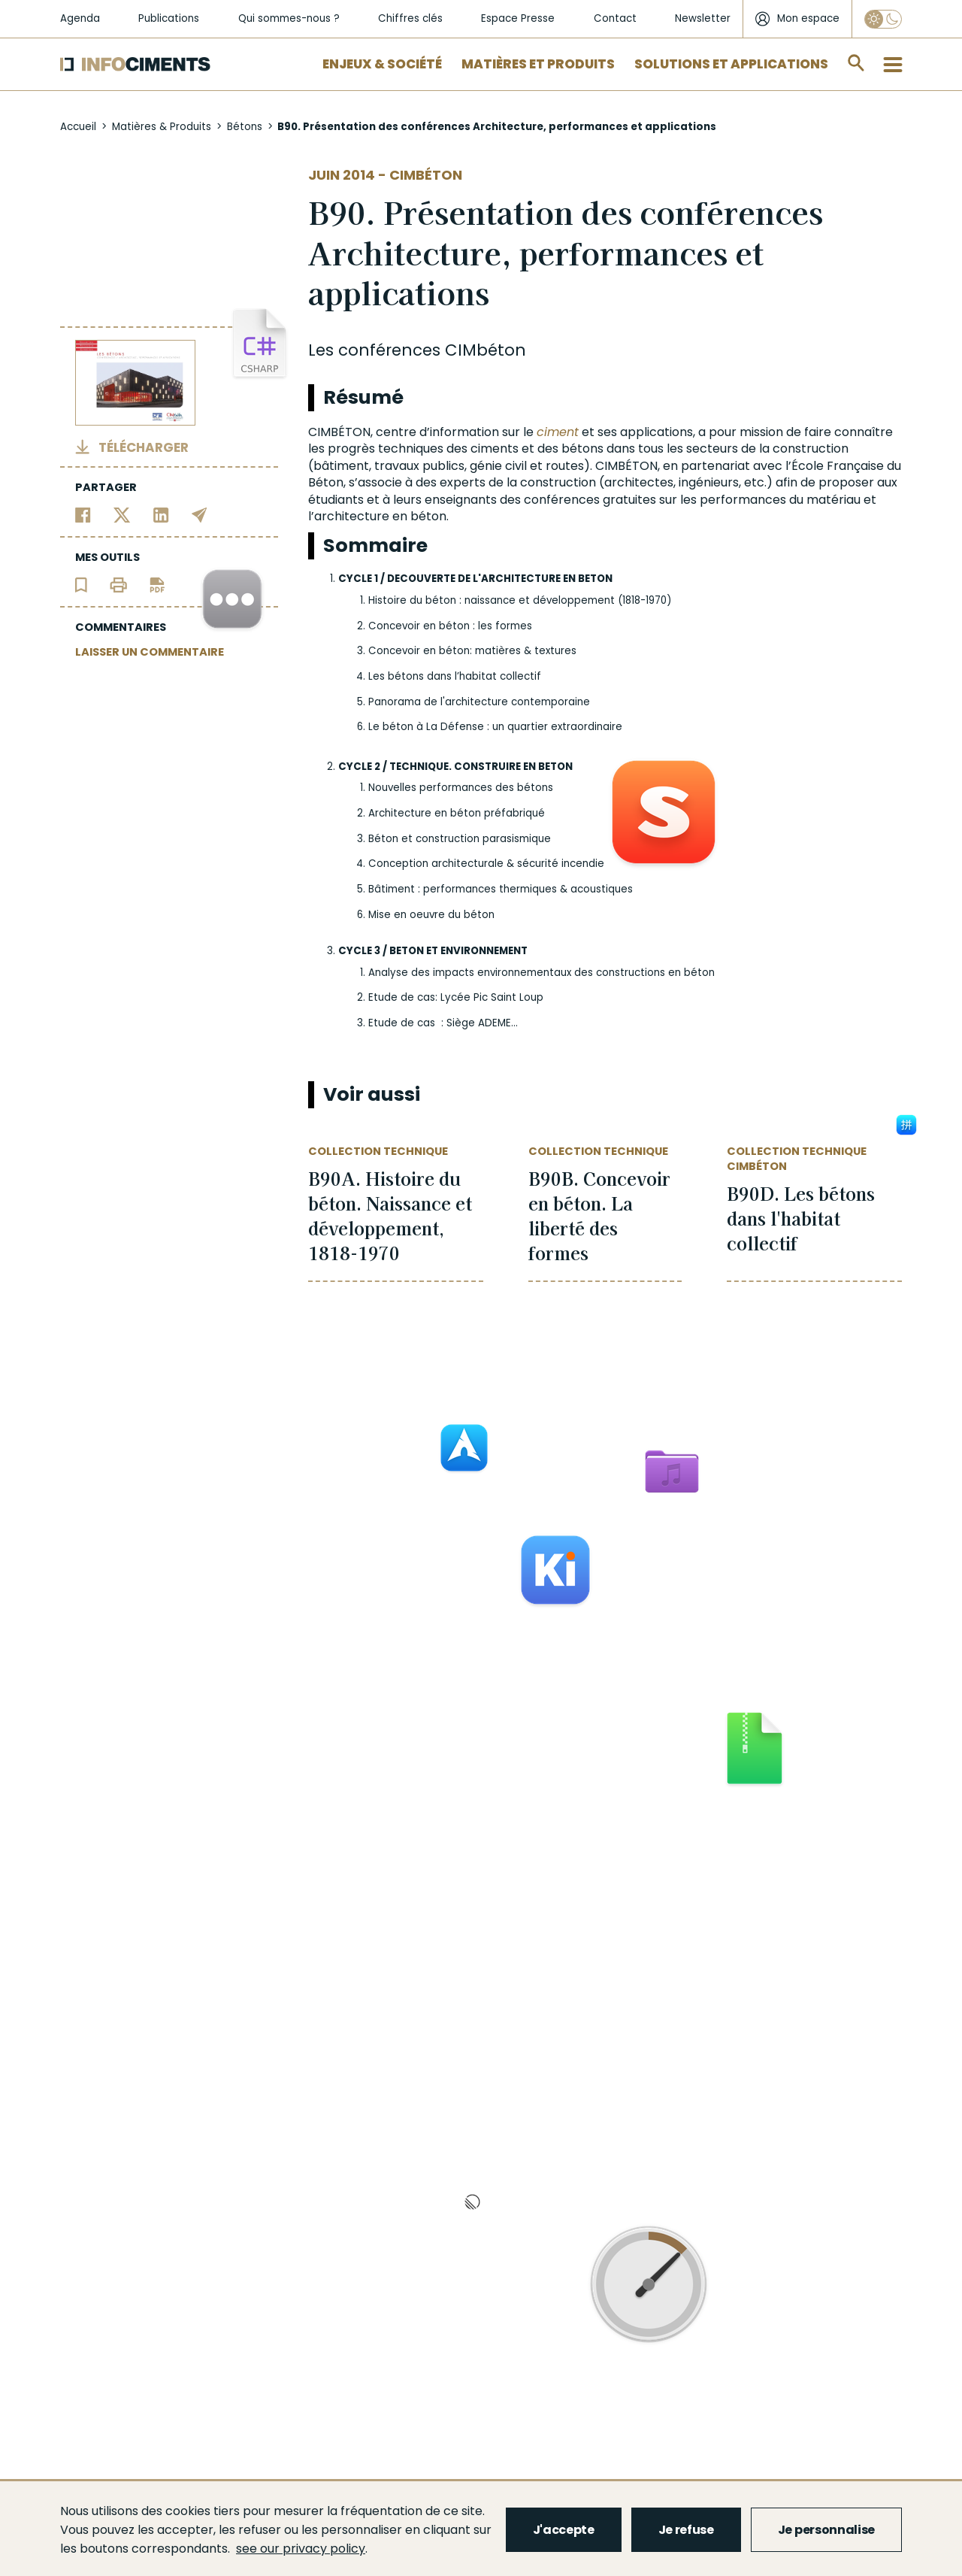  Describe the element at coordinates (664, 812) in the screenshot. I see `open sogou pinyin input method` at that location.